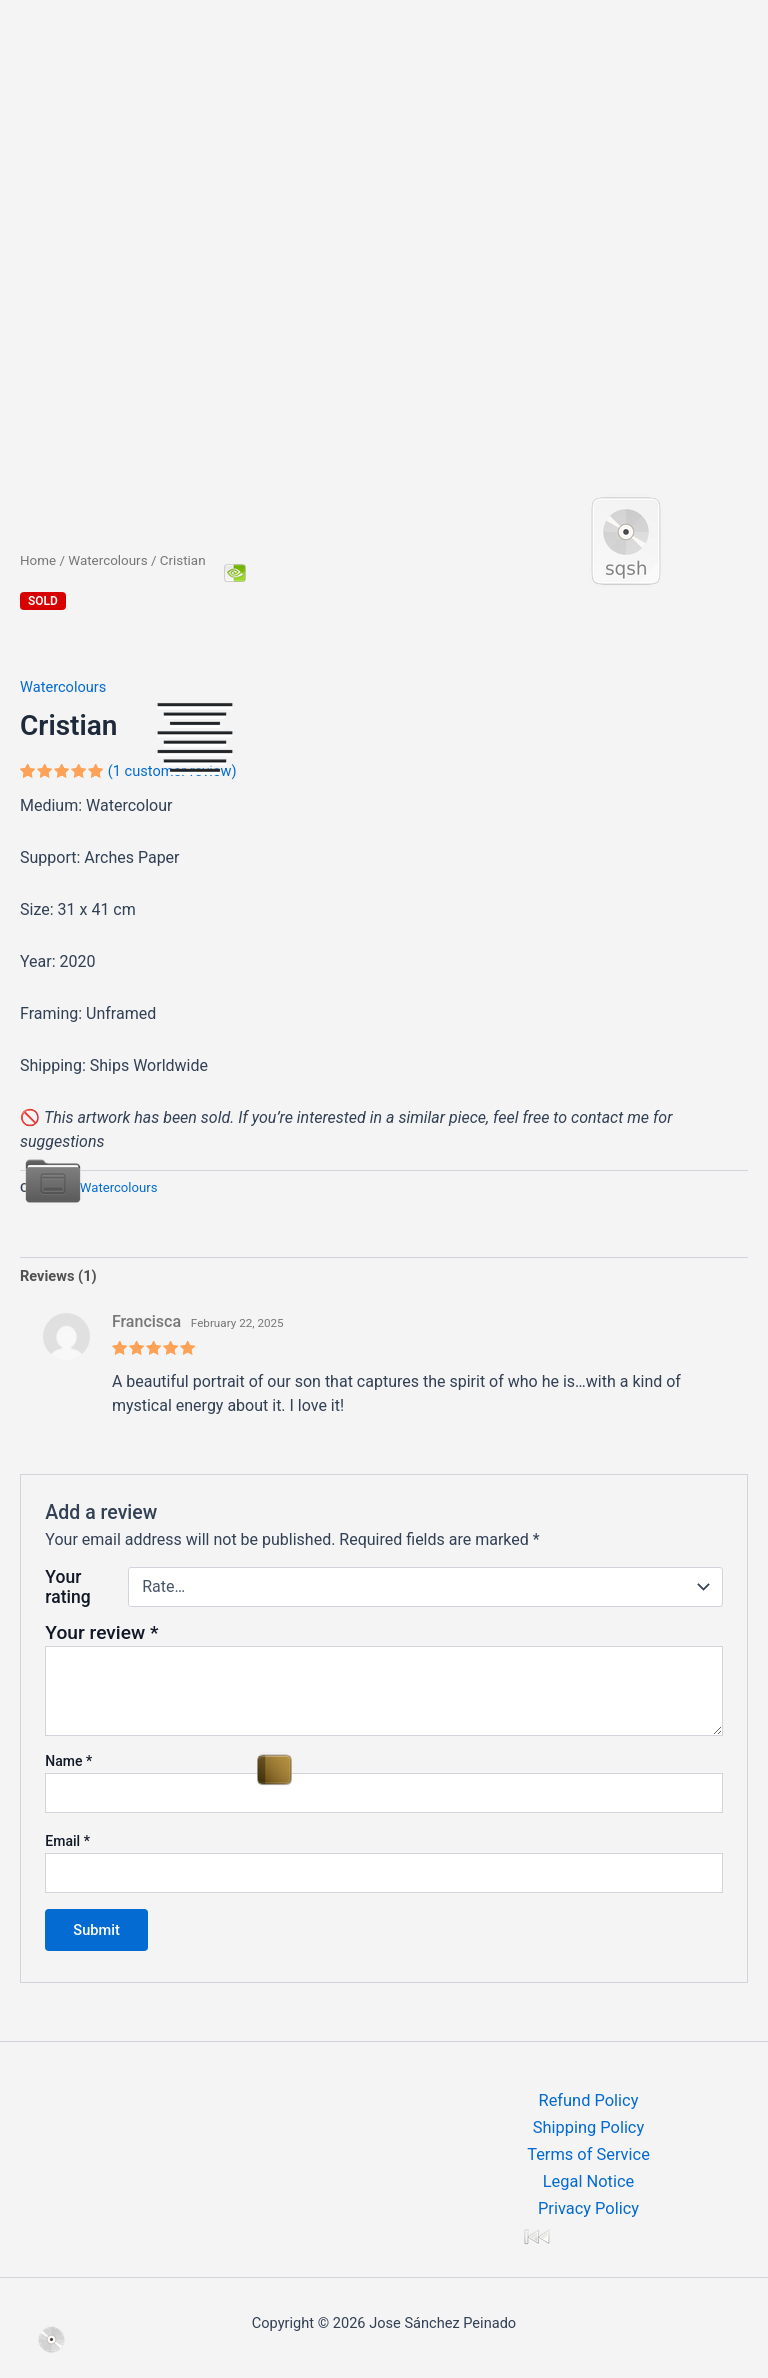  I want to click on indicates a DVD or optical disc drive, so click(51, 2339).